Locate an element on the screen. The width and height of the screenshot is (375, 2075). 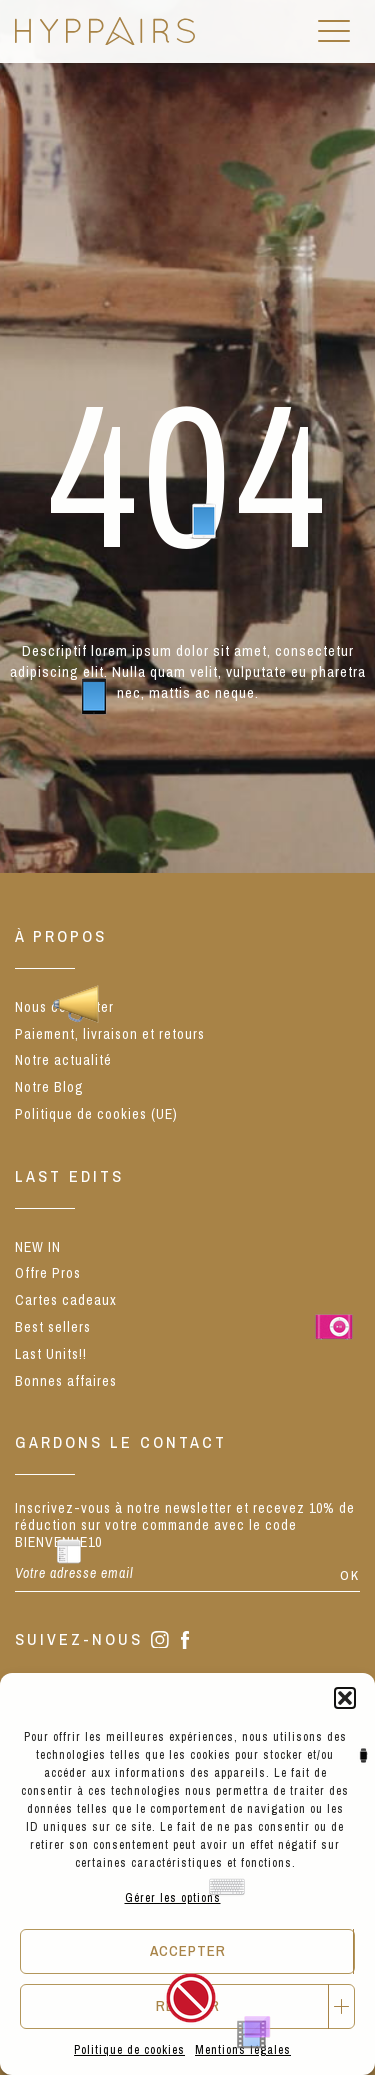
view connected iPad mini device is located at coordinates (94, 693).